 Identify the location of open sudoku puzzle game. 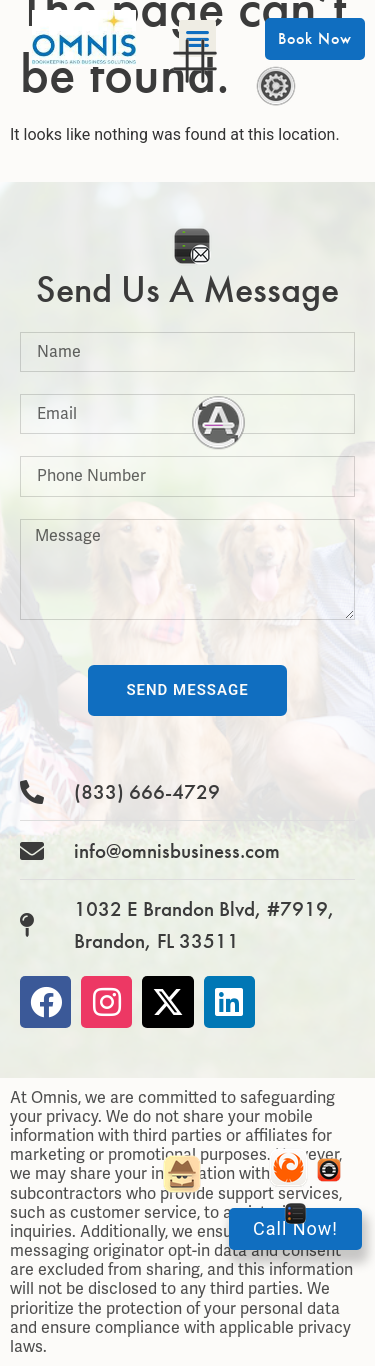
(195, 61).